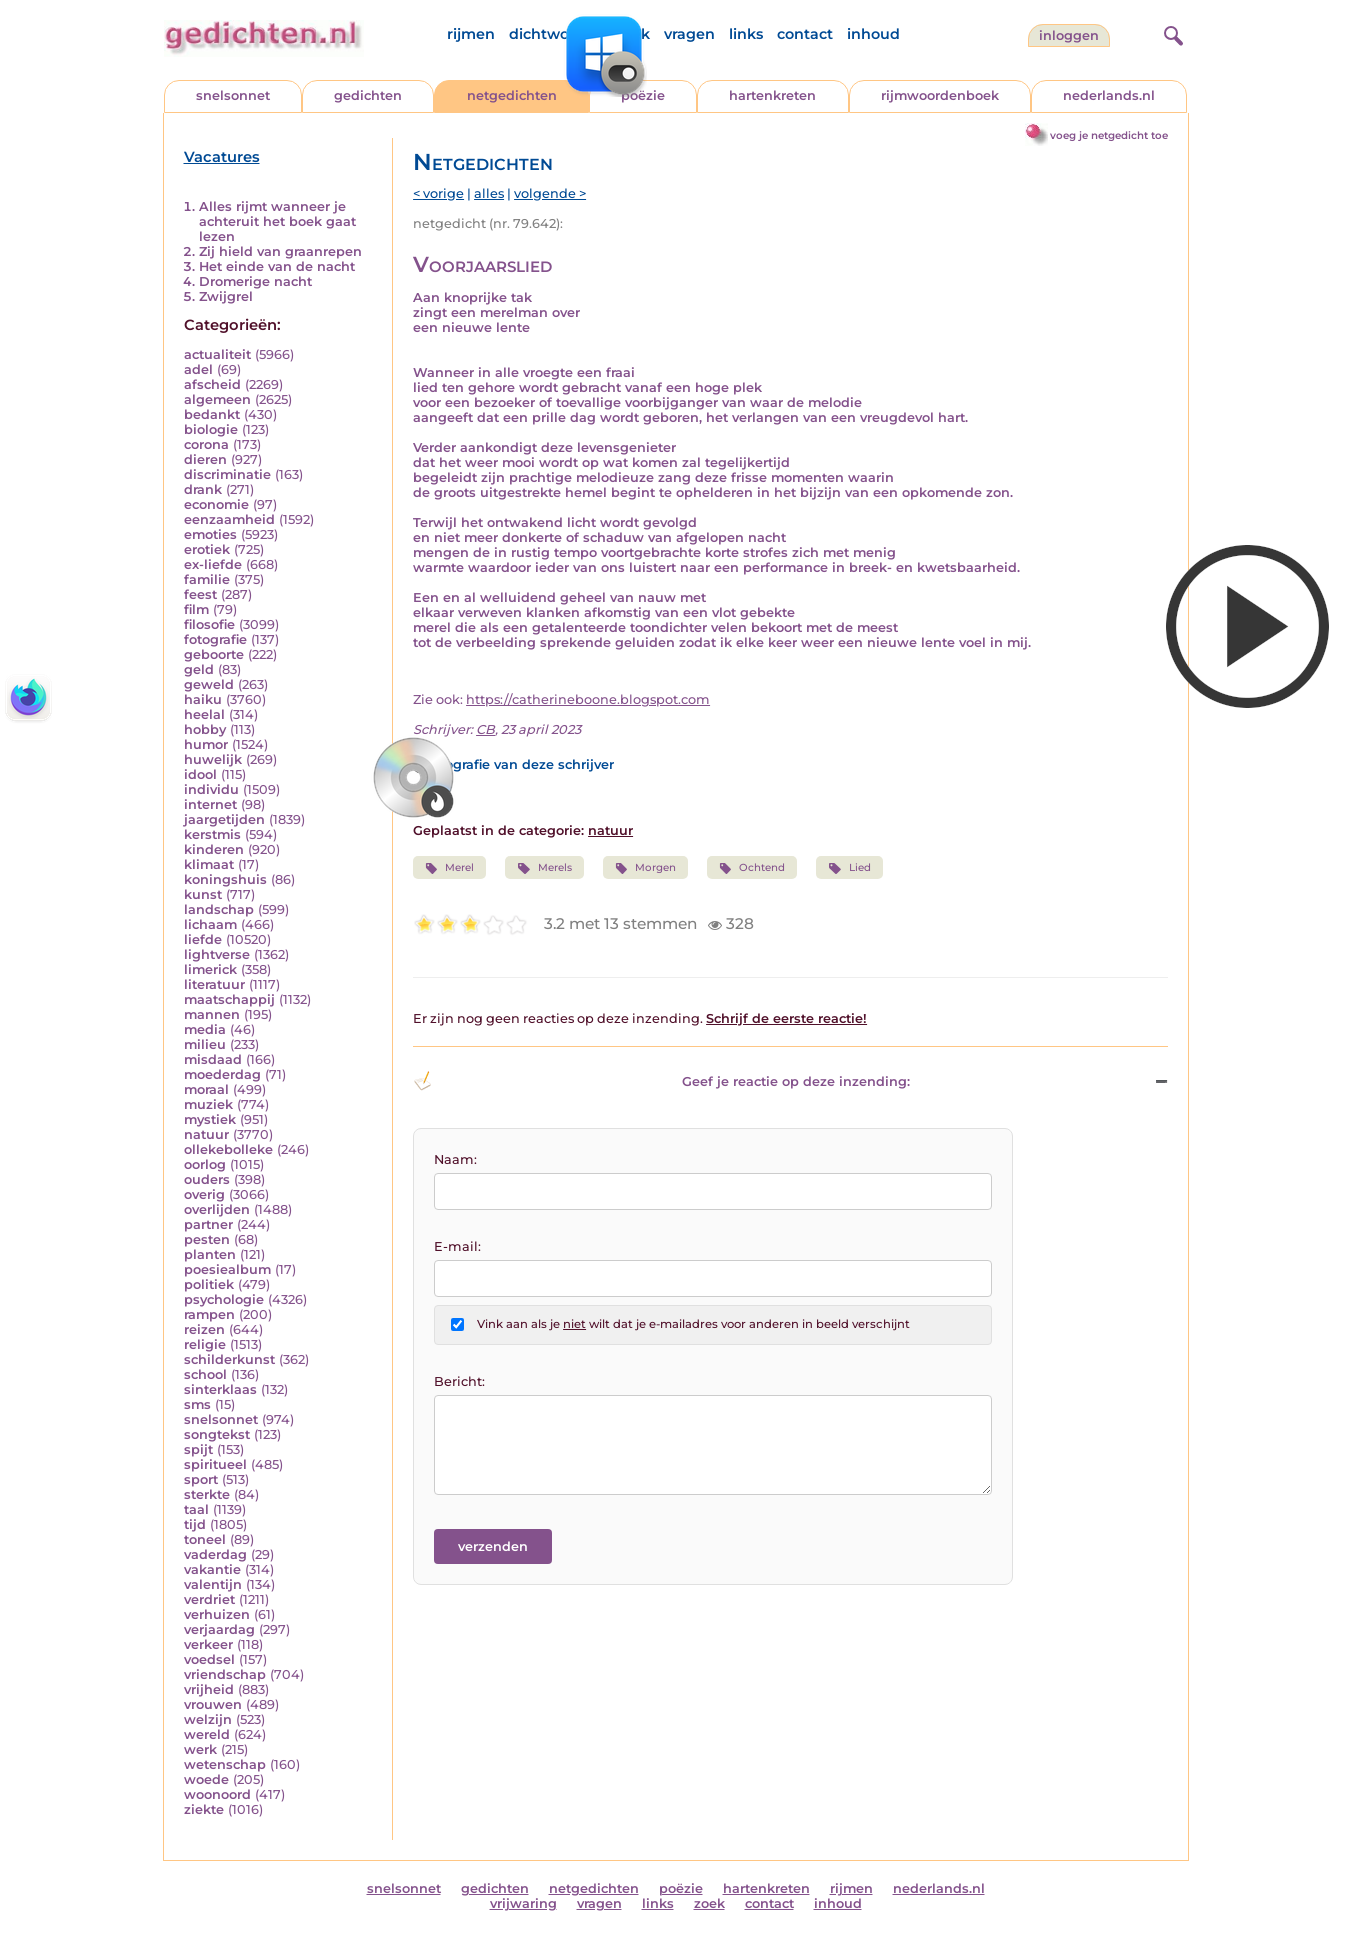 The width and height of the screenshot is (1351, 1939). I want to click on open firefox nightly browser, so click(28, 697).